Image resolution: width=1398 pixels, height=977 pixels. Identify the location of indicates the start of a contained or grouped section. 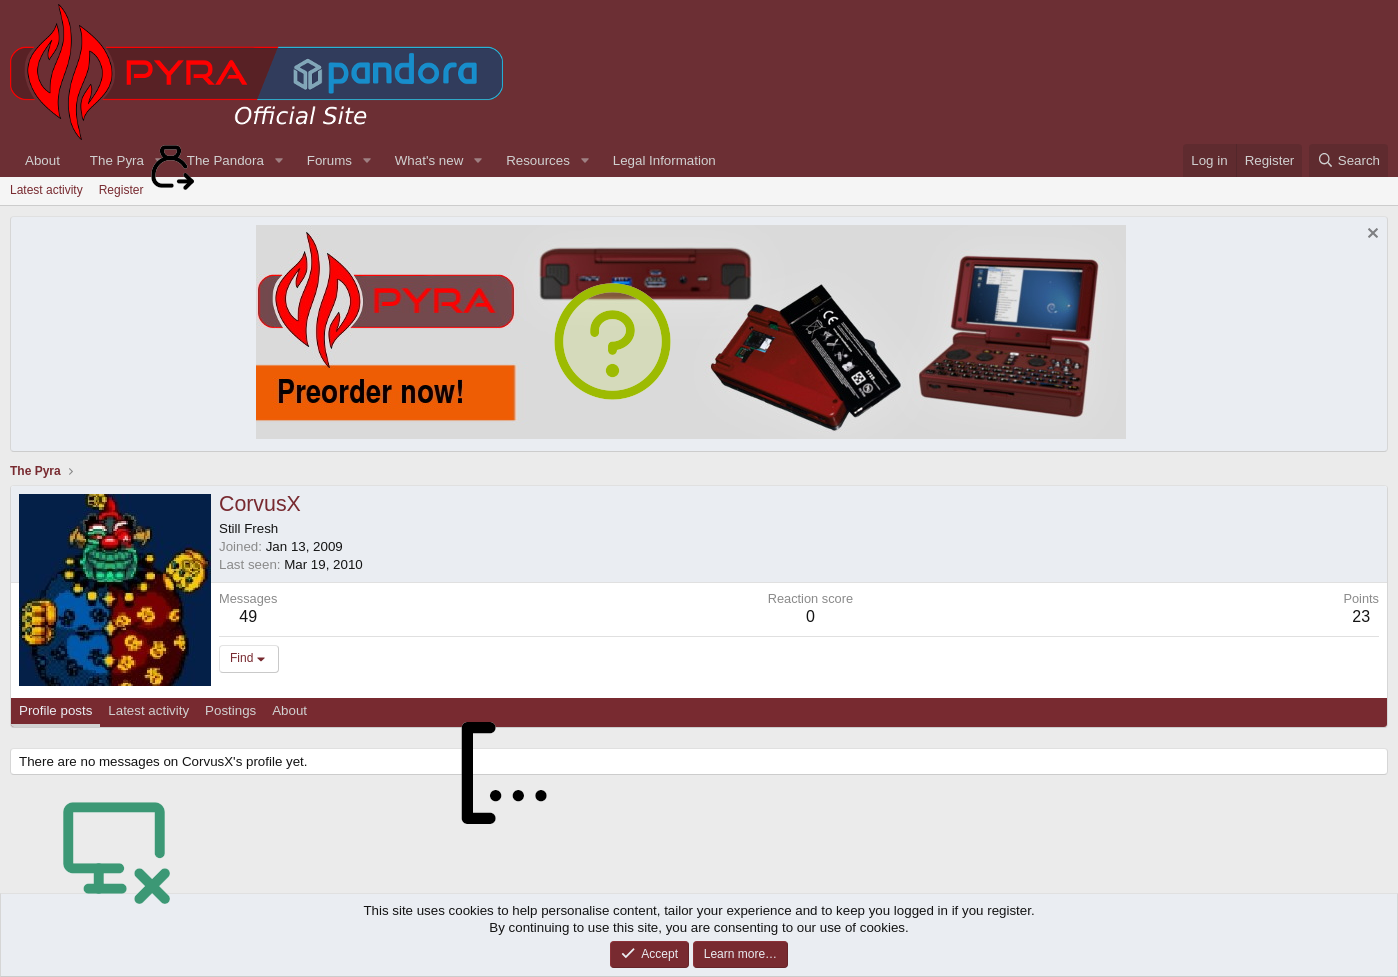
(507, 773).